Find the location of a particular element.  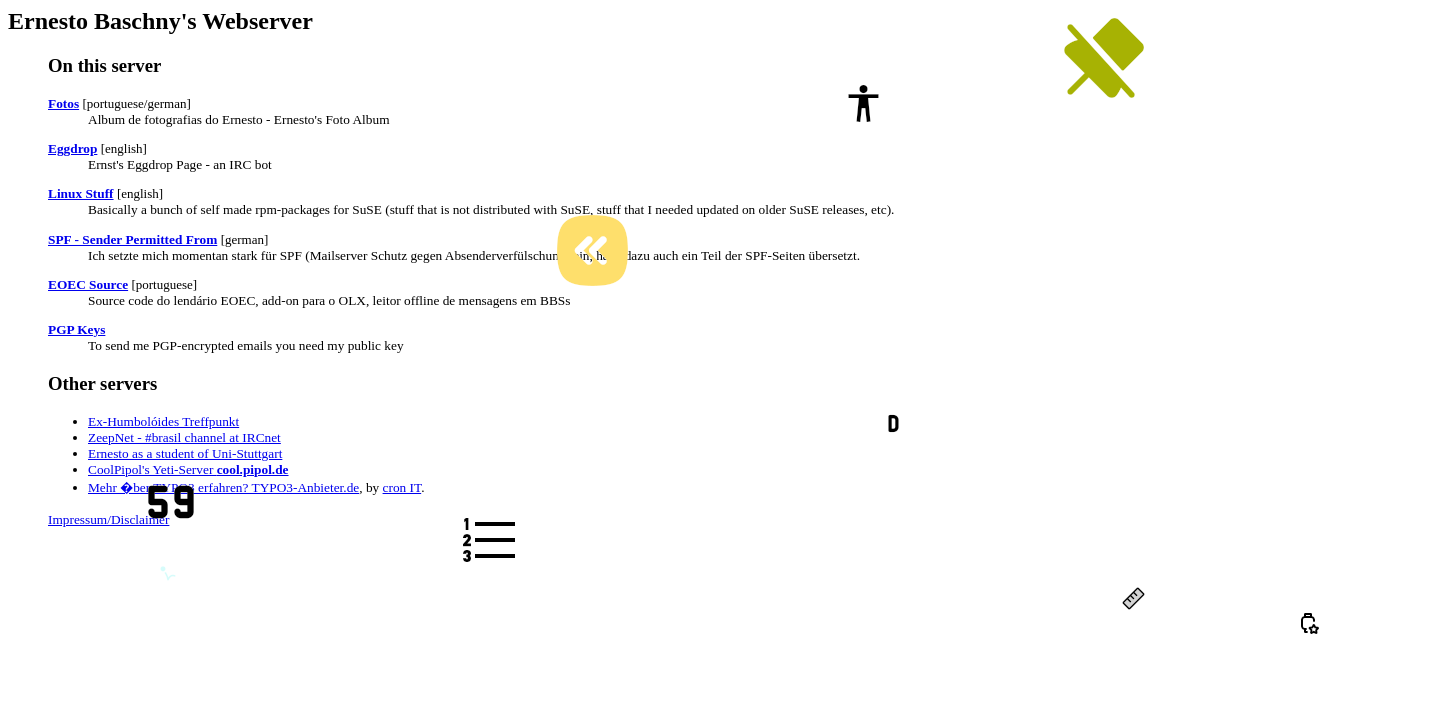

accessibility settings is located at coordinates (863, 103).